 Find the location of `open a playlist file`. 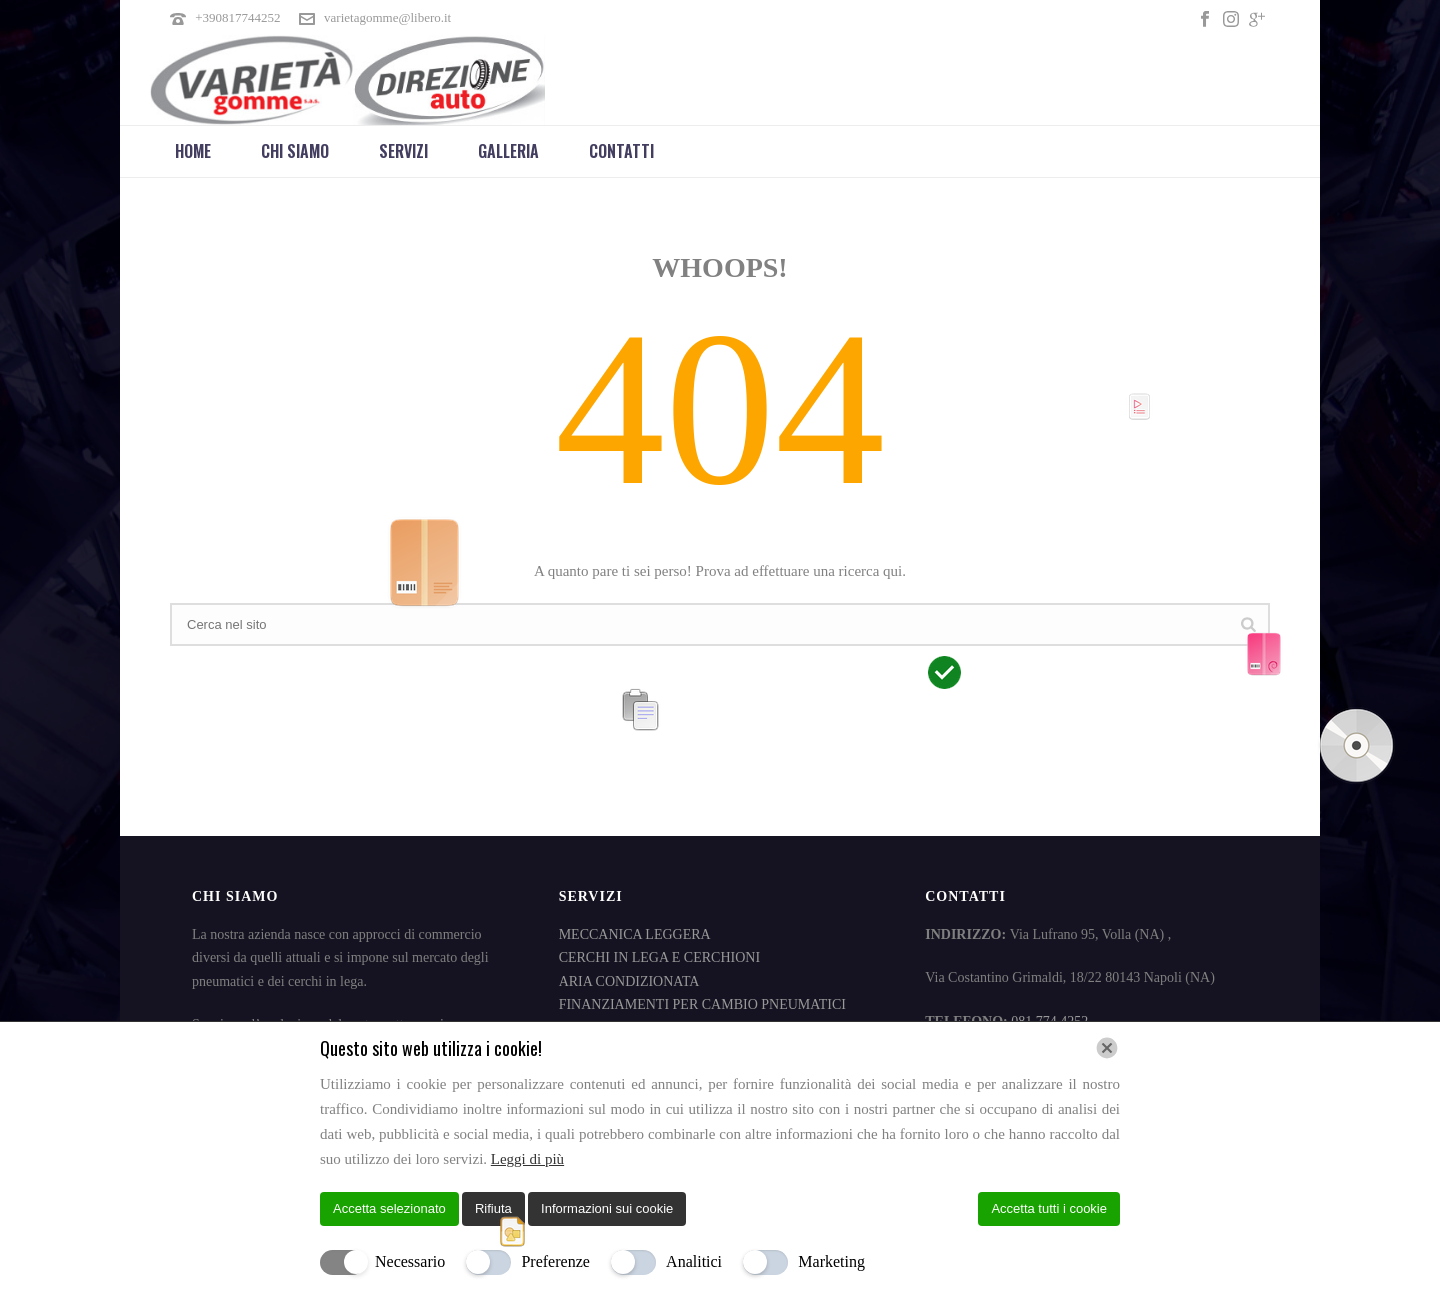

open a playlist file is located at coordinates (1139, 406).